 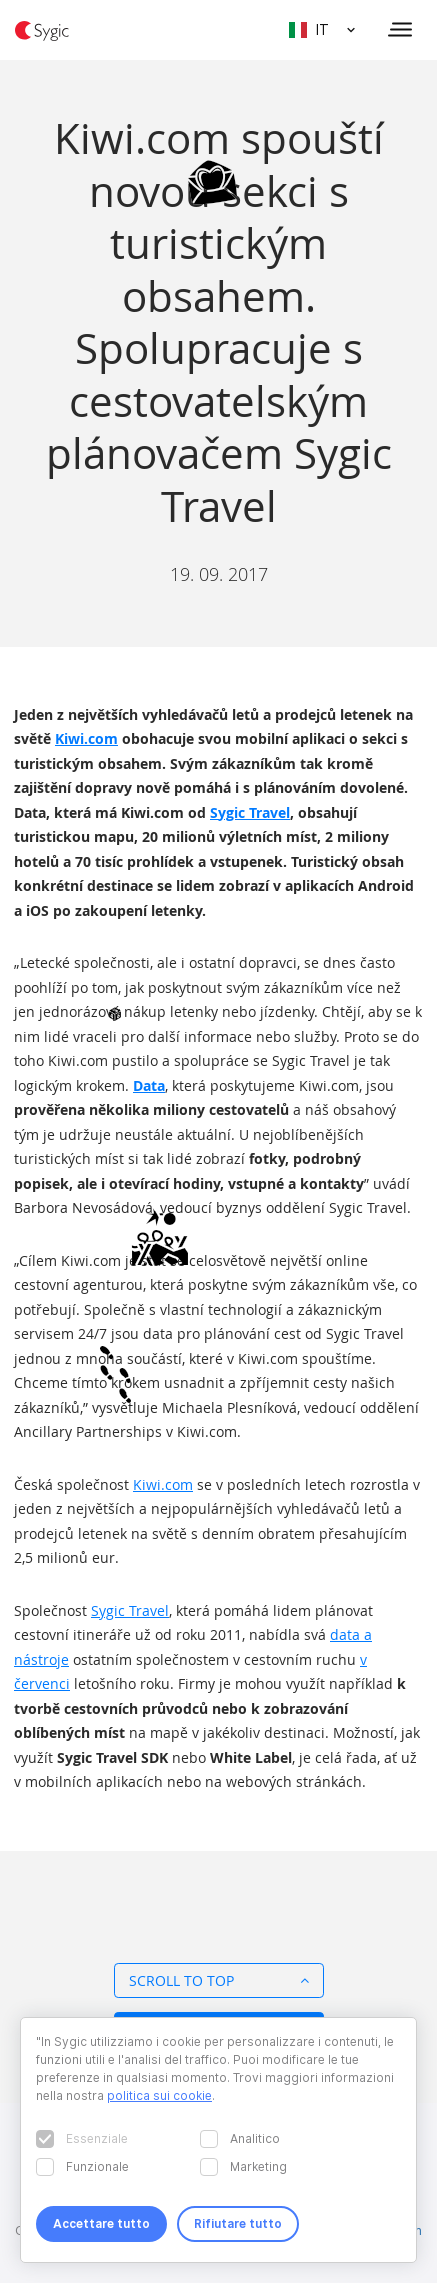 I want to click on track your steps or walking activity, so click(x=115, y=1374).